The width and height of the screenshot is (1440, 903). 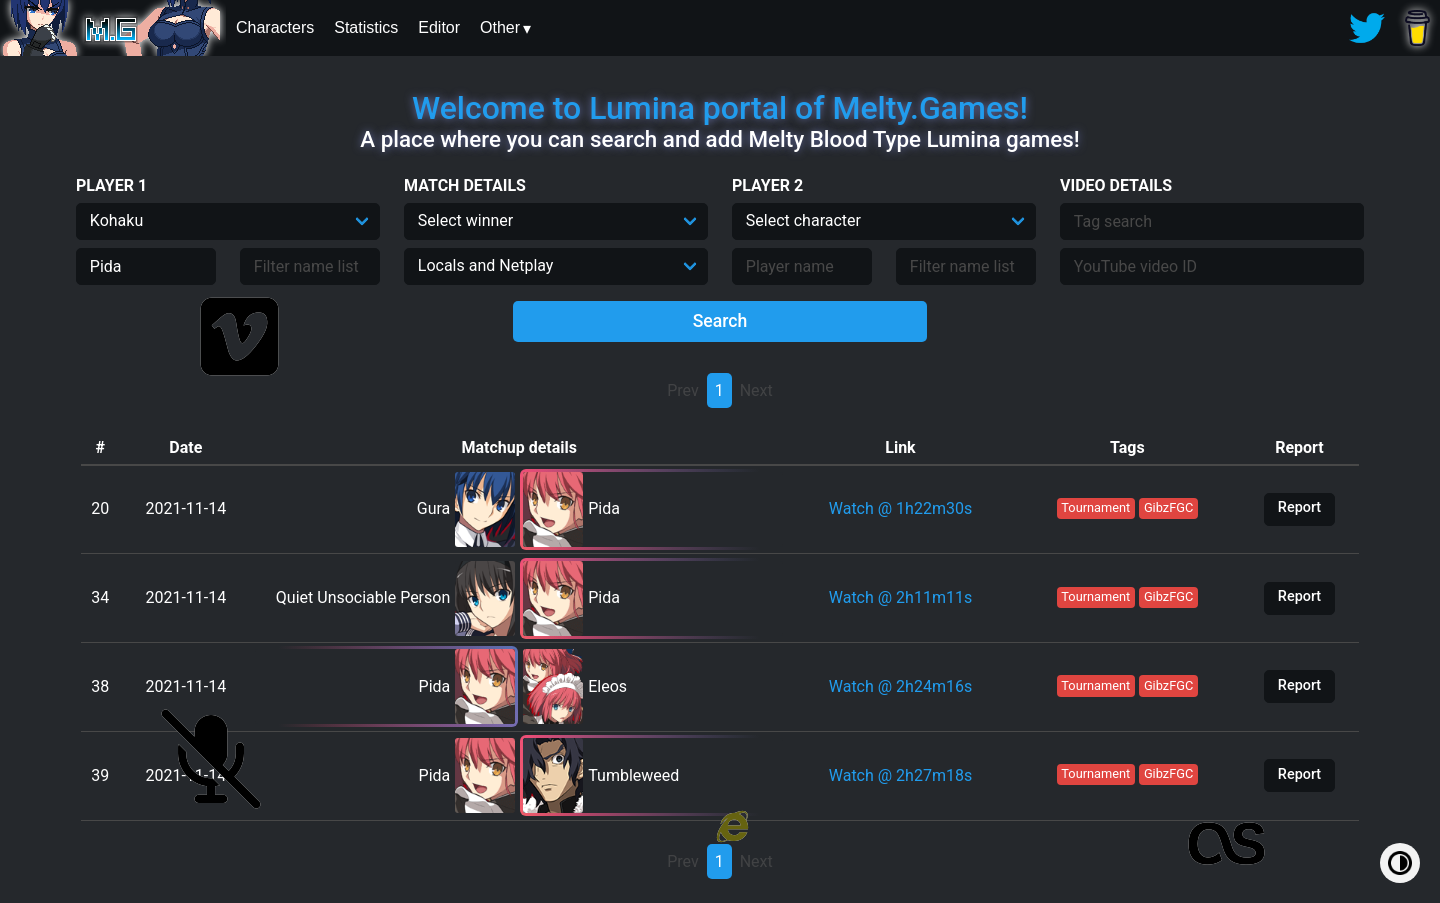 What do you see at coordinates (1226, 843) in the screenshot?
I see `open Last.fm app` at bounding box center [1226, 843].